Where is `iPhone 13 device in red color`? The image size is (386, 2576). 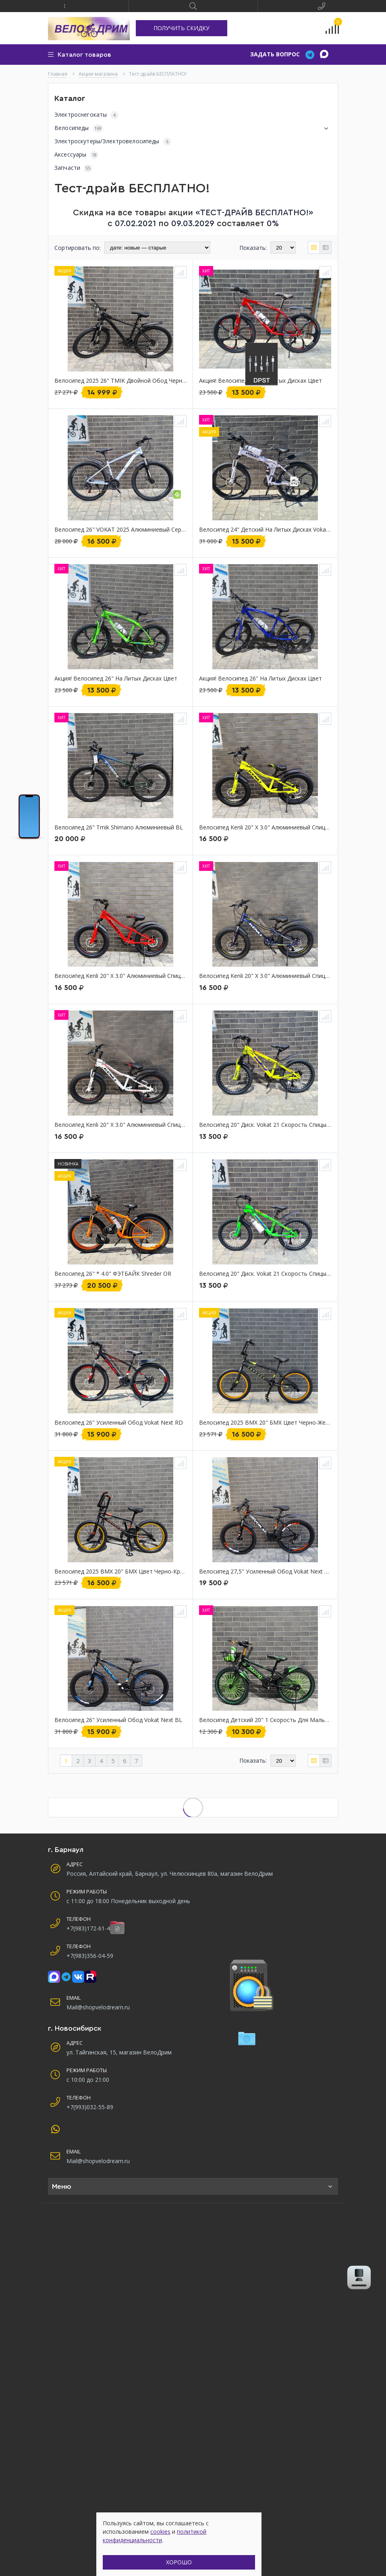 iPhone 13 device in red color is located at coordinates (29, 817).